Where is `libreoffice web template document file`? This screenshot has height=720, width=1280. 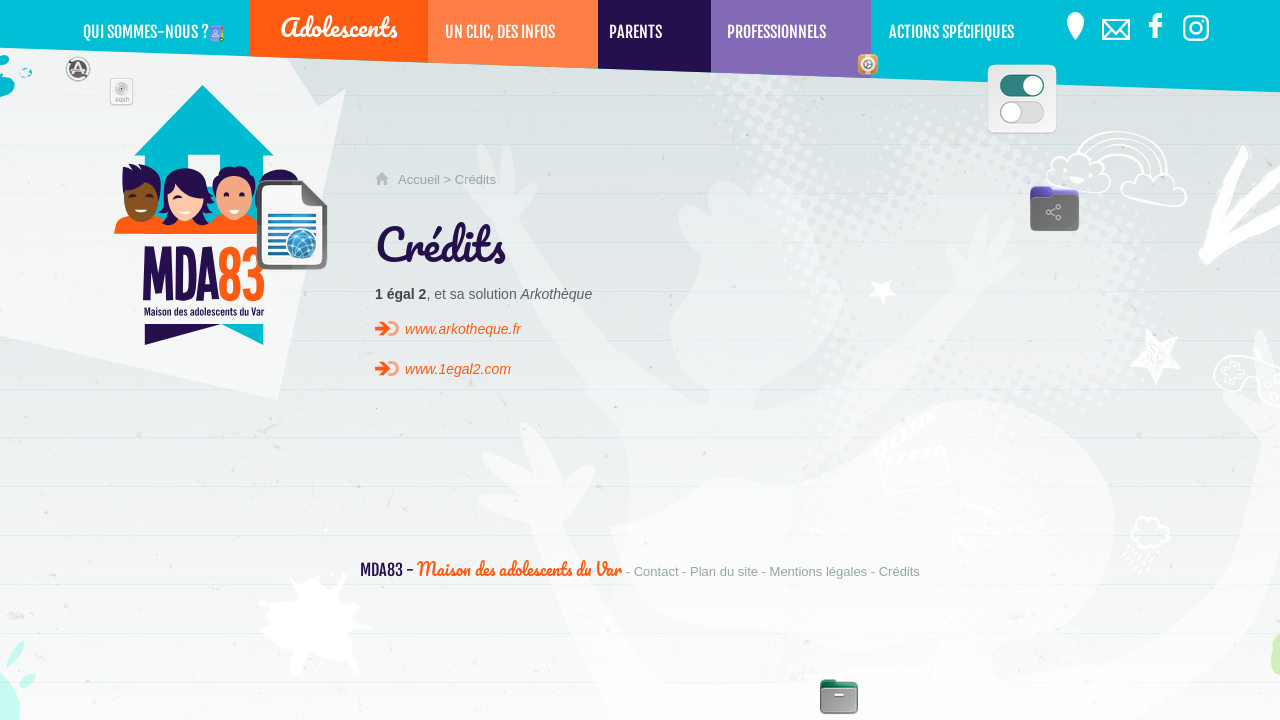 libreoffice web template document file is located at coordinates (292, 225).